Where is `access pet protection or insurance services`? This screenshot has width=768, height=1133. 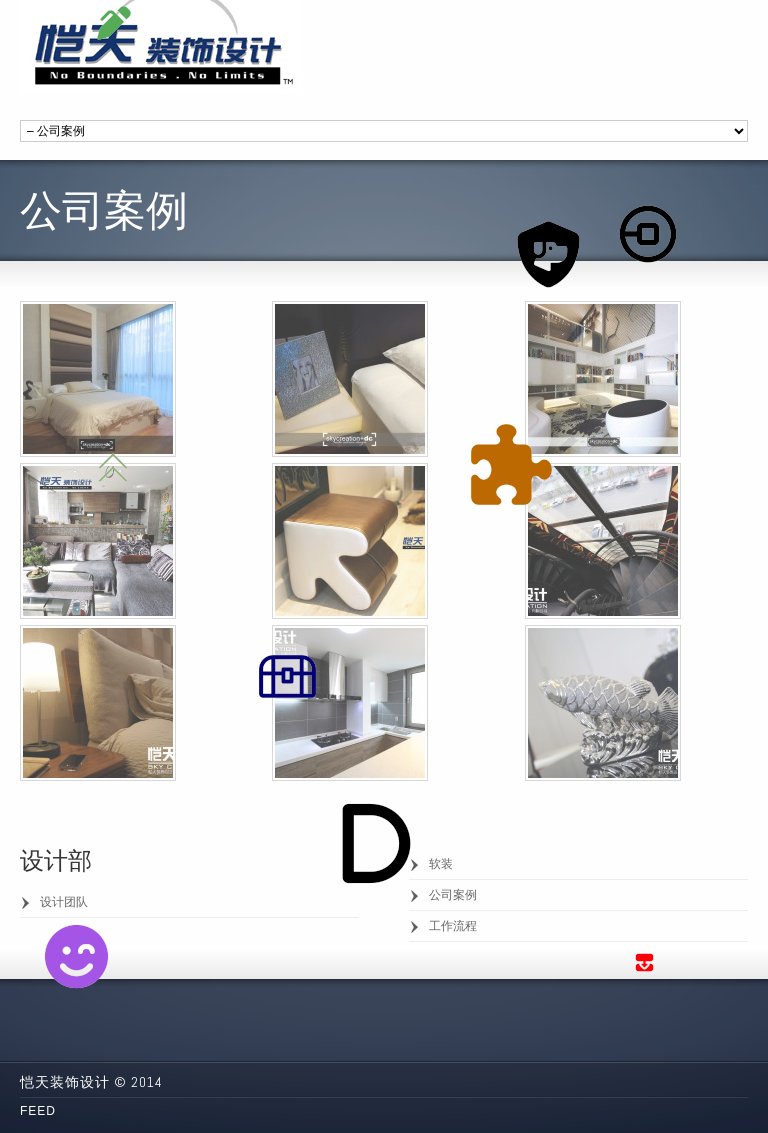
access pet protection or insurance services is located at coordinates (548, 254).